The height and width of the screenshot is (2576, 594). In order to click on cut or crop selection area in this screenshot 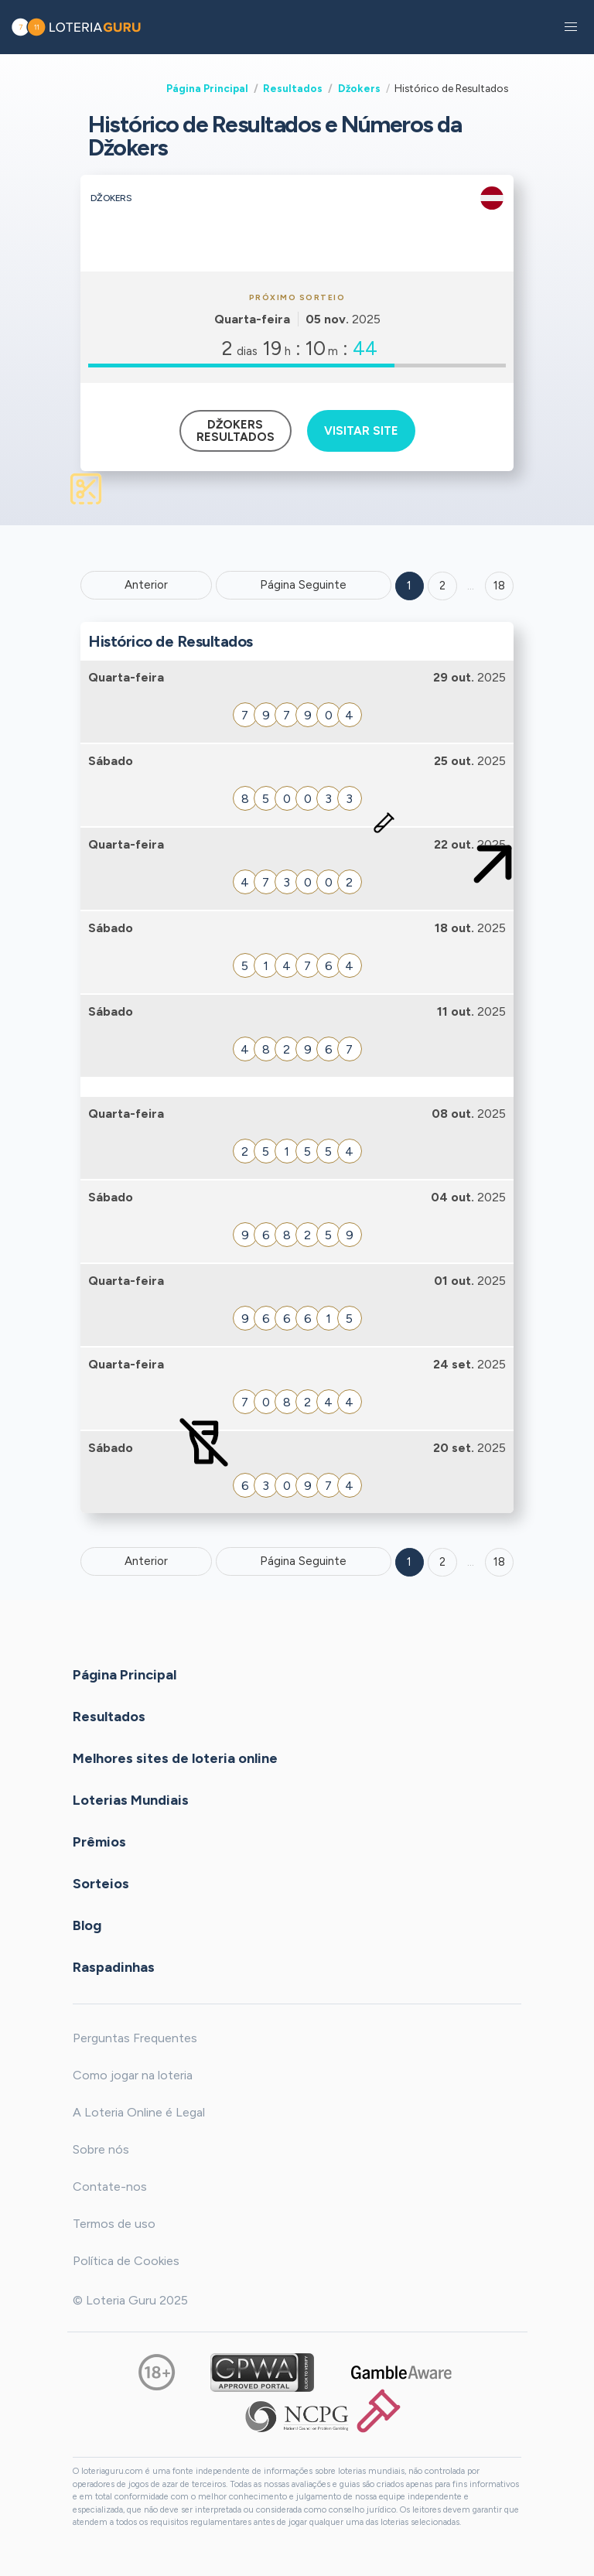, I will do `click(86, 489)`.